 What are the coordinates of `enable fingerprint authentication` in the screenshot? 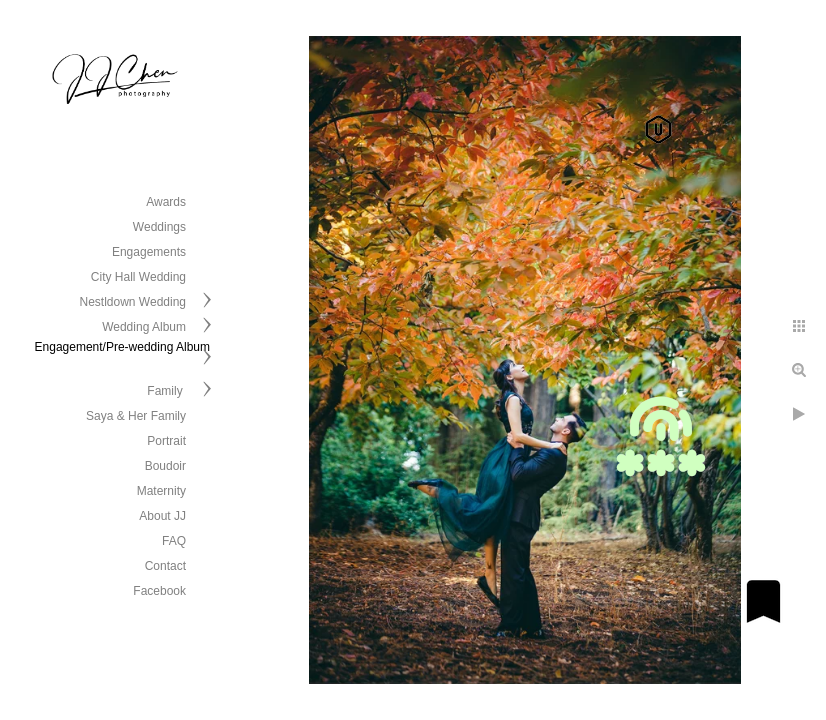 It's located at (661, 432).